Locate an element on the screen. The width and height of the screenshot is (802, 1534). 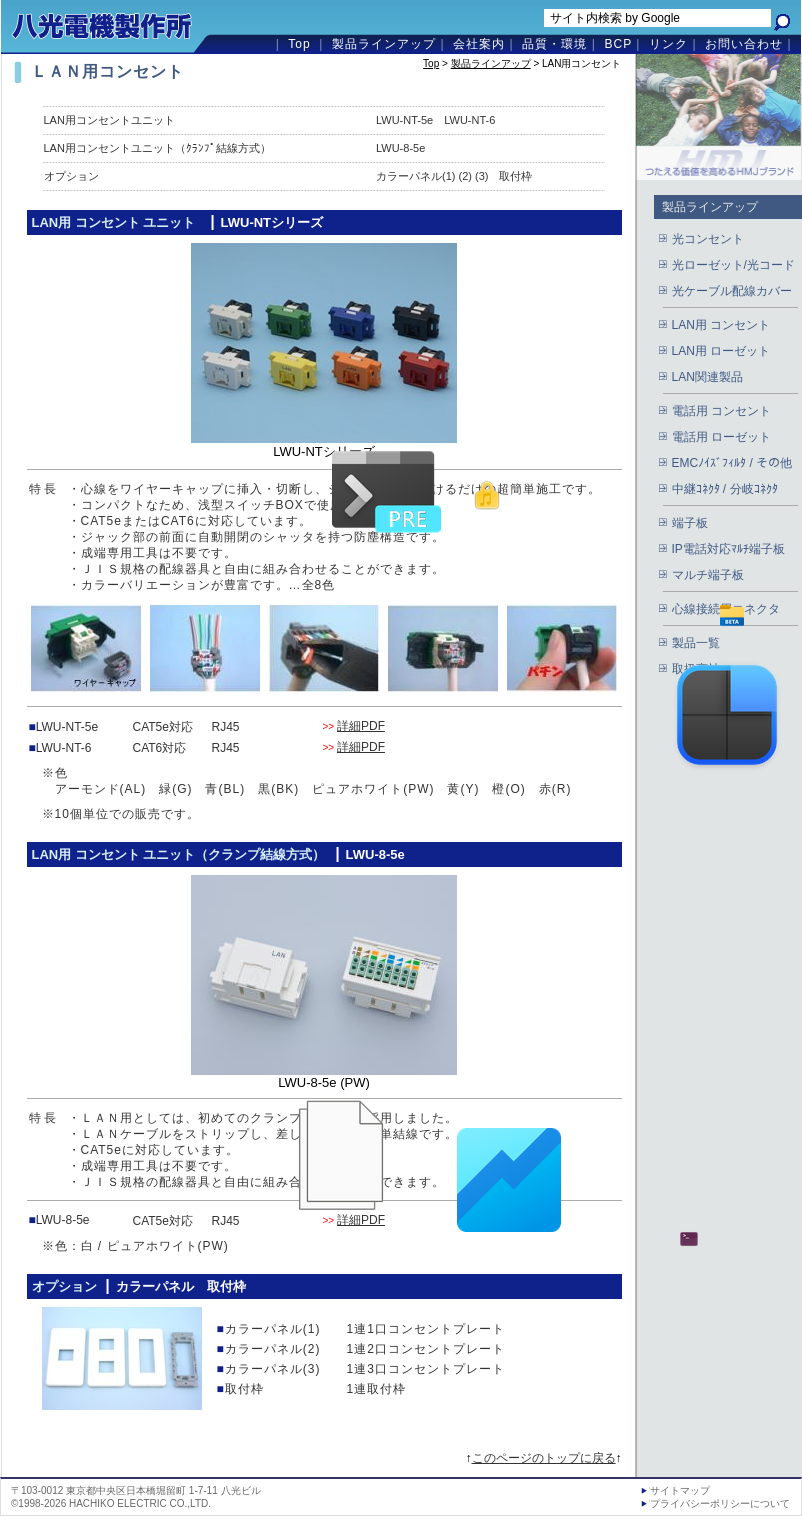
open the terminal application is located at coordinates (689, 1239).